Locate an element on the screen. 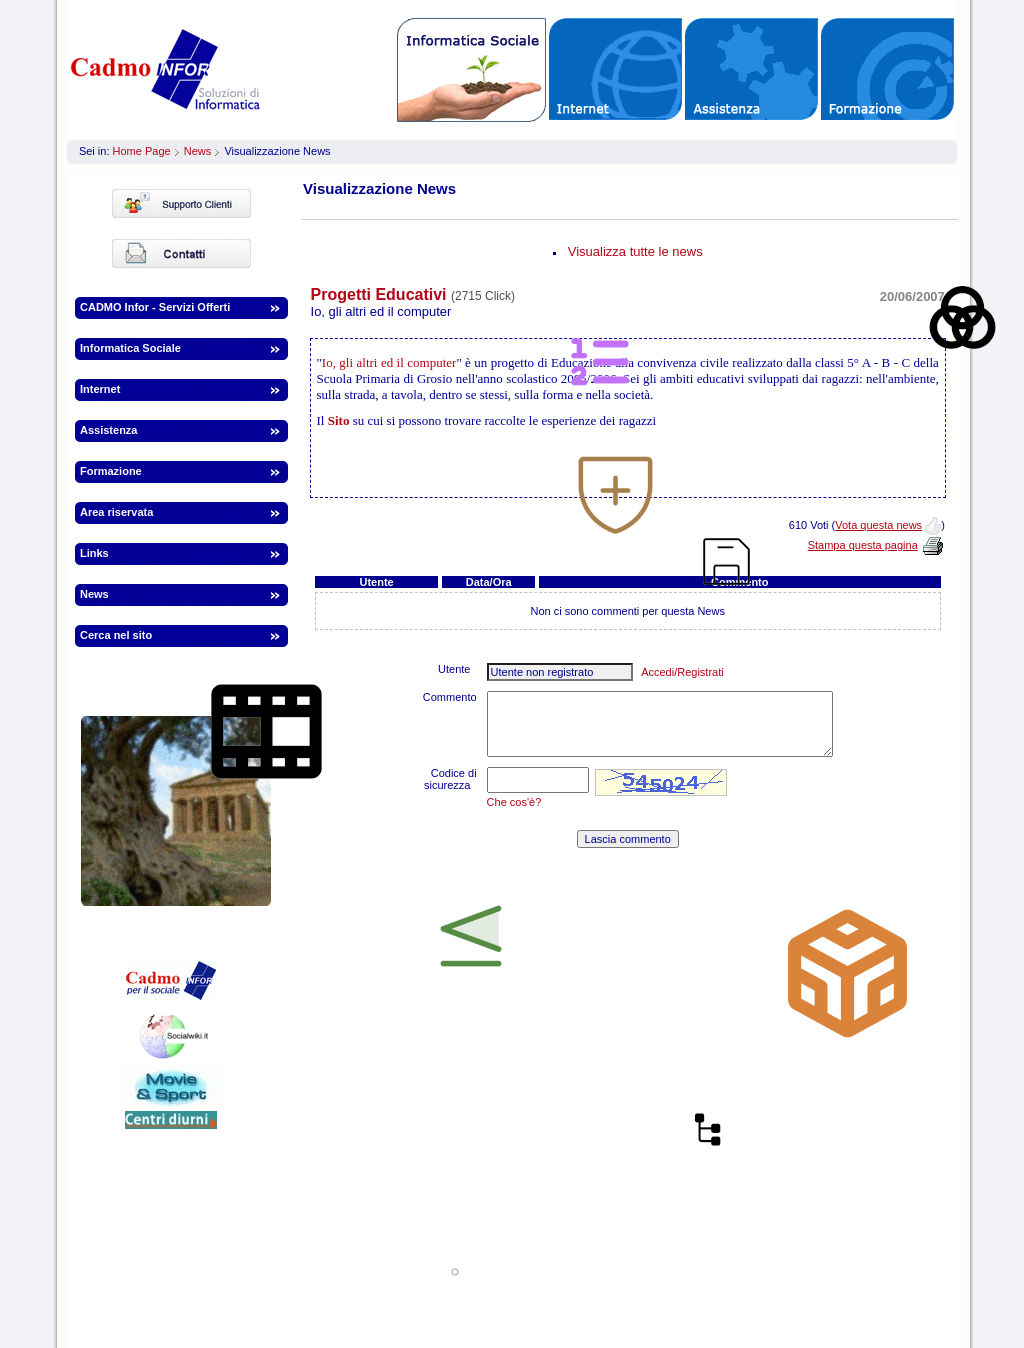 The width and height of the screenshot is (1024, 1348). add new security protection is located at coordinates (615, 490).